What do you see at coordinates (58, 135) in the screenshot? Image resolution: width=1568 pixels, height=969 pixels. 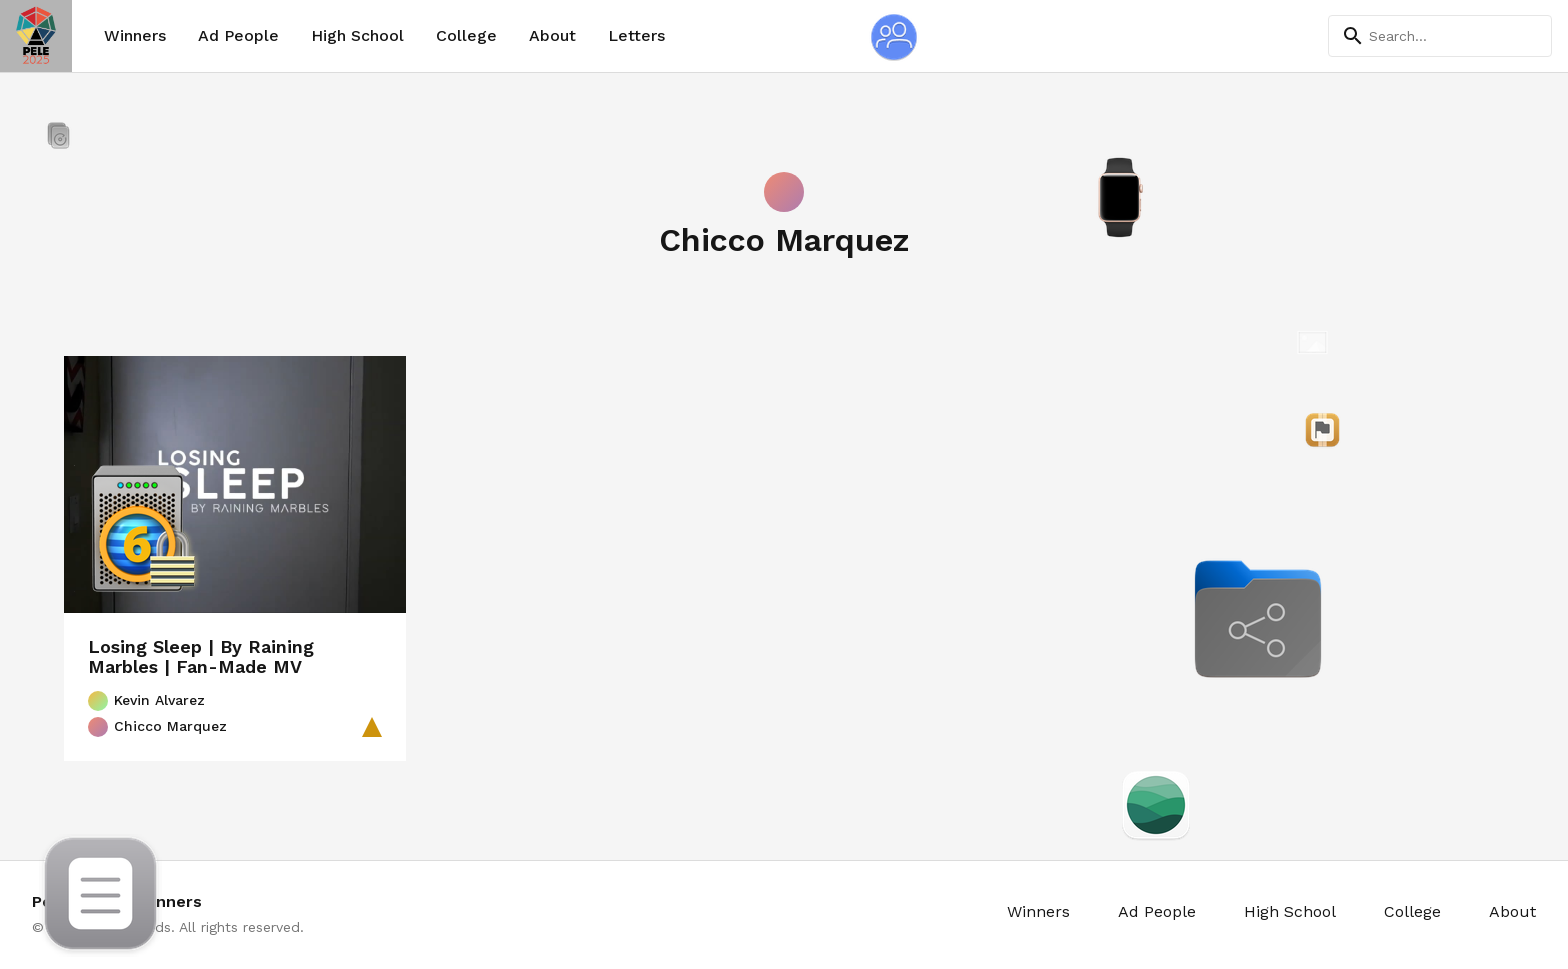 I see `access multiple disk drives or storage devices` at bounding box center [58, 135].